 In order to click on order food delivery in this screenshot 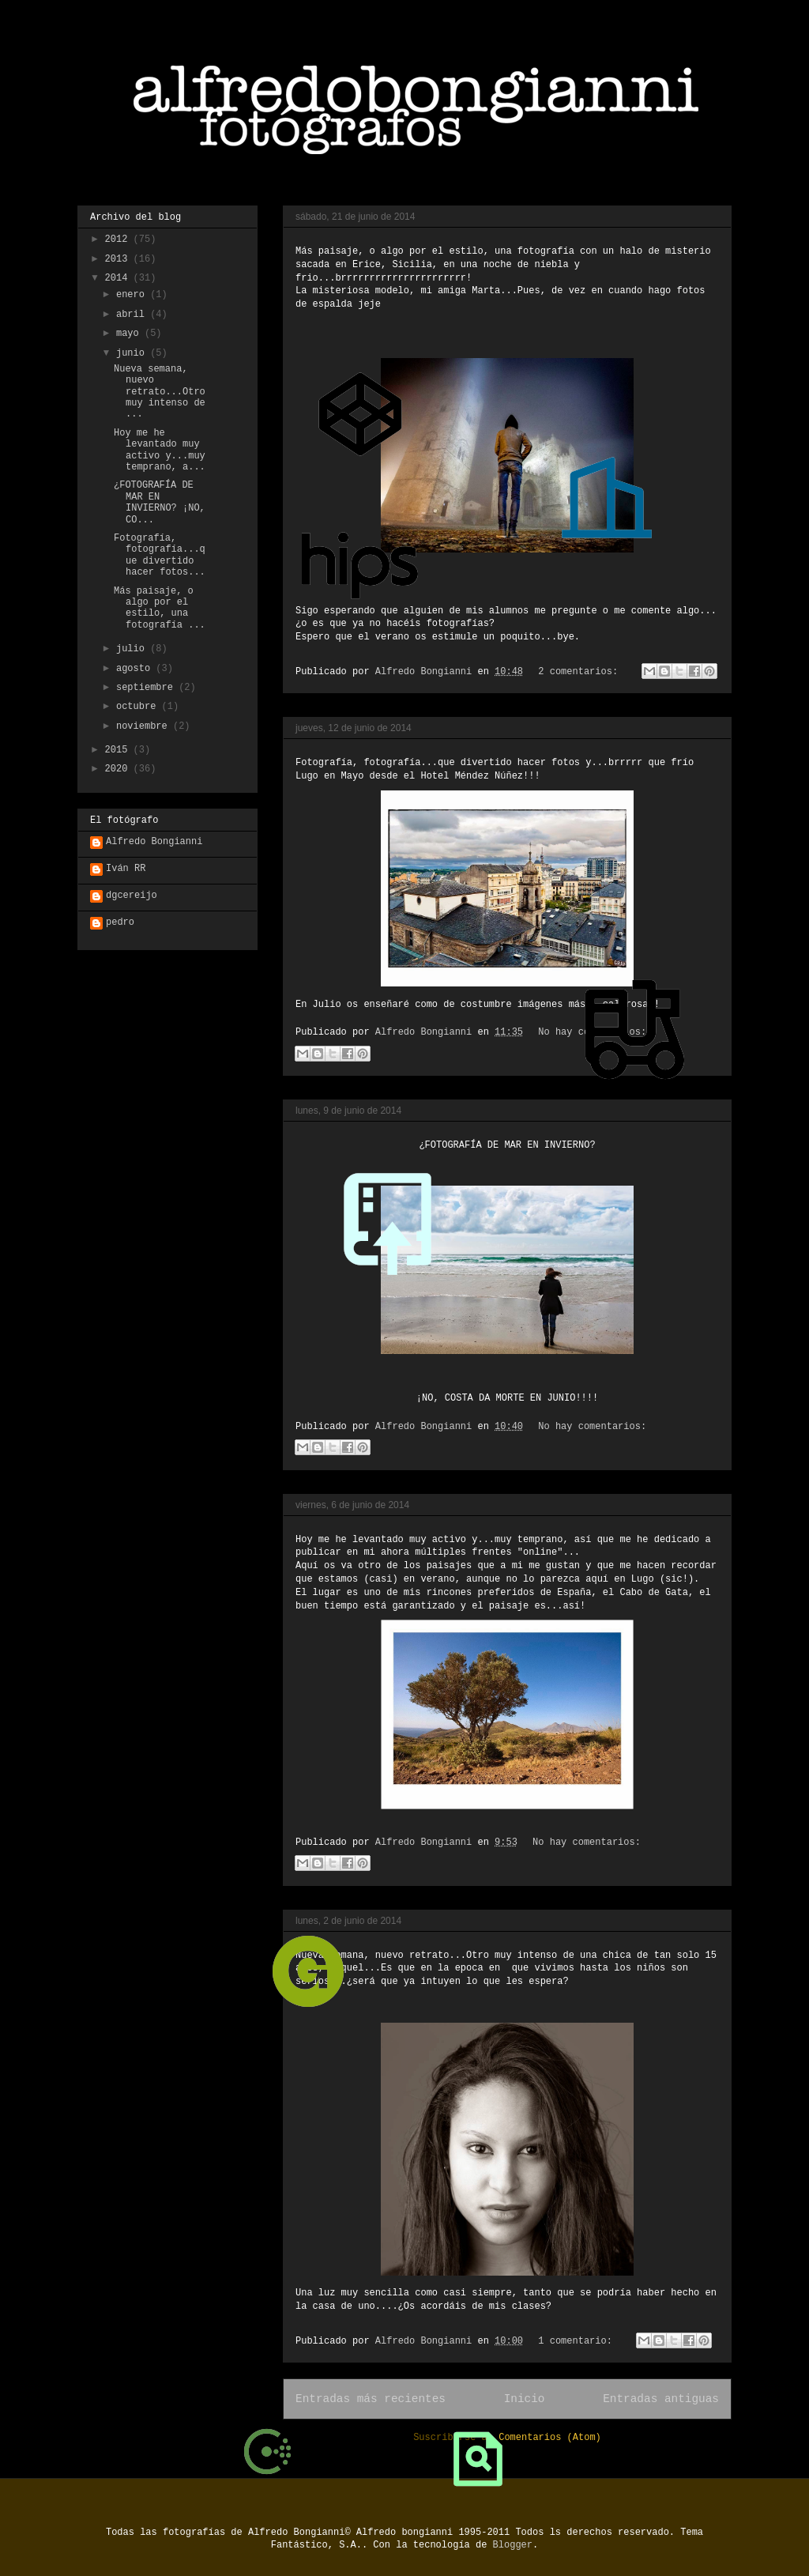, I will do `click(632, 1032)`.